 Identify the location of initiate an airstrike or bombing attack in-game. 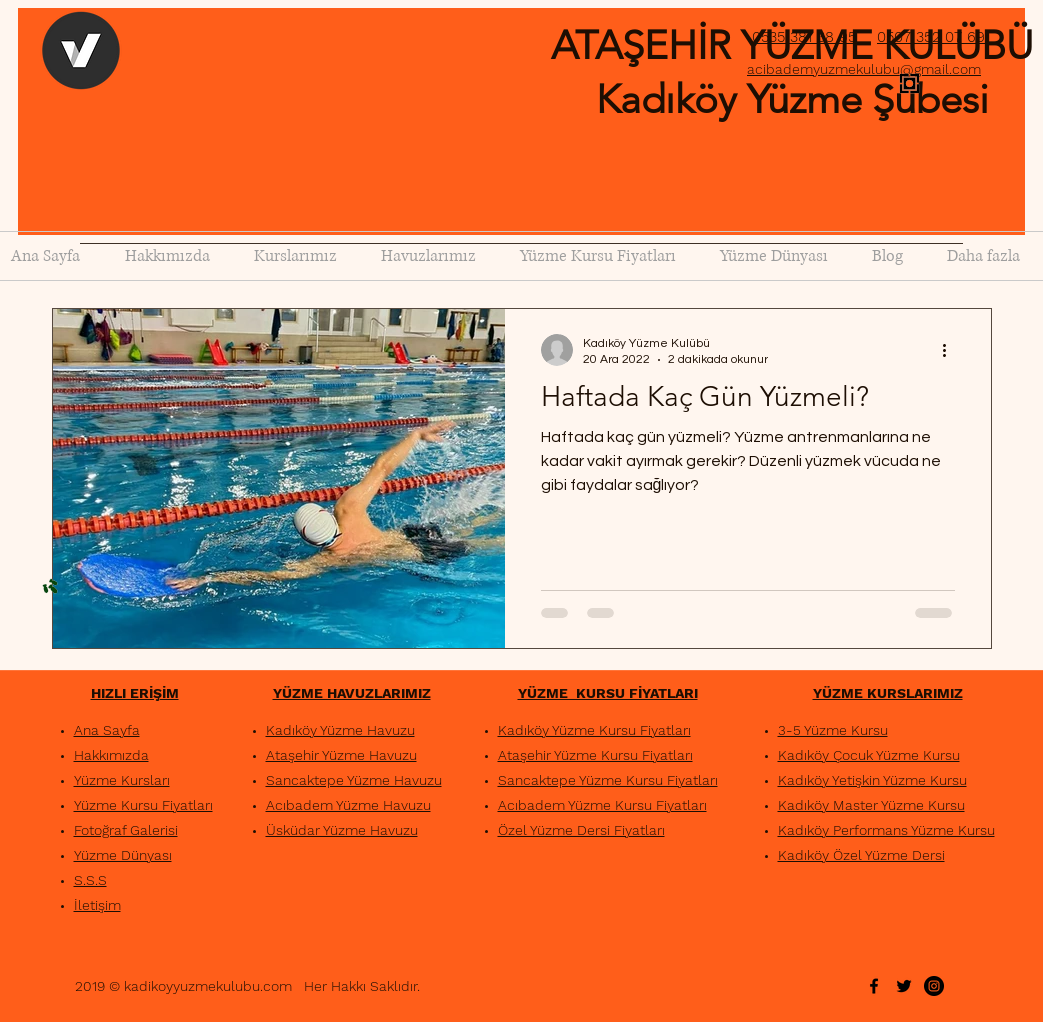
(50, 586).